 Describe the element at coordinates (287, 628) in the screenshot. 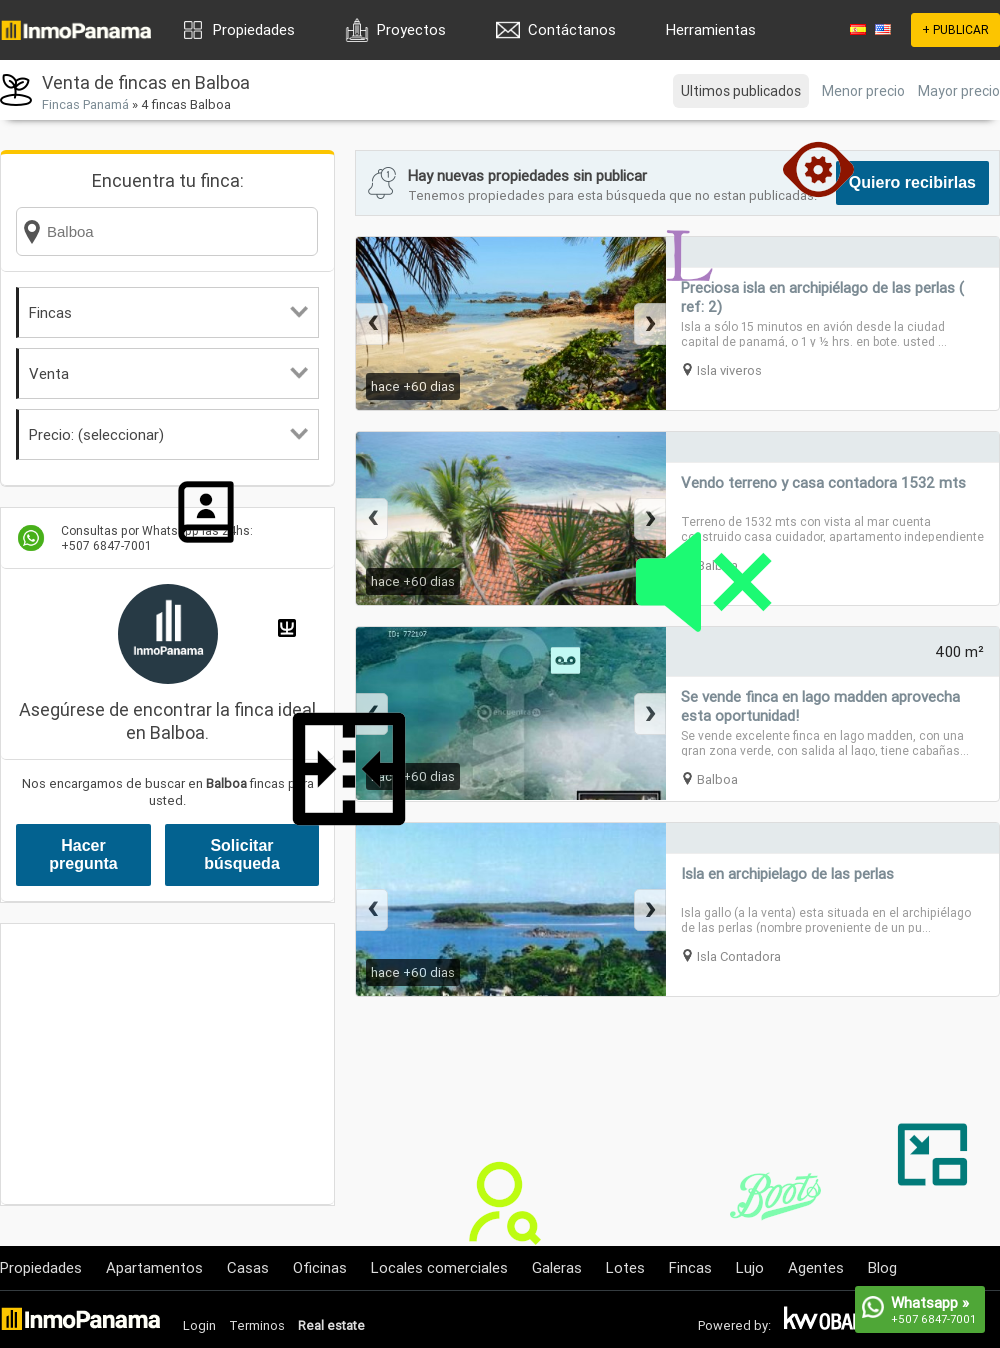

I see `open the Rime input method application` at that location.